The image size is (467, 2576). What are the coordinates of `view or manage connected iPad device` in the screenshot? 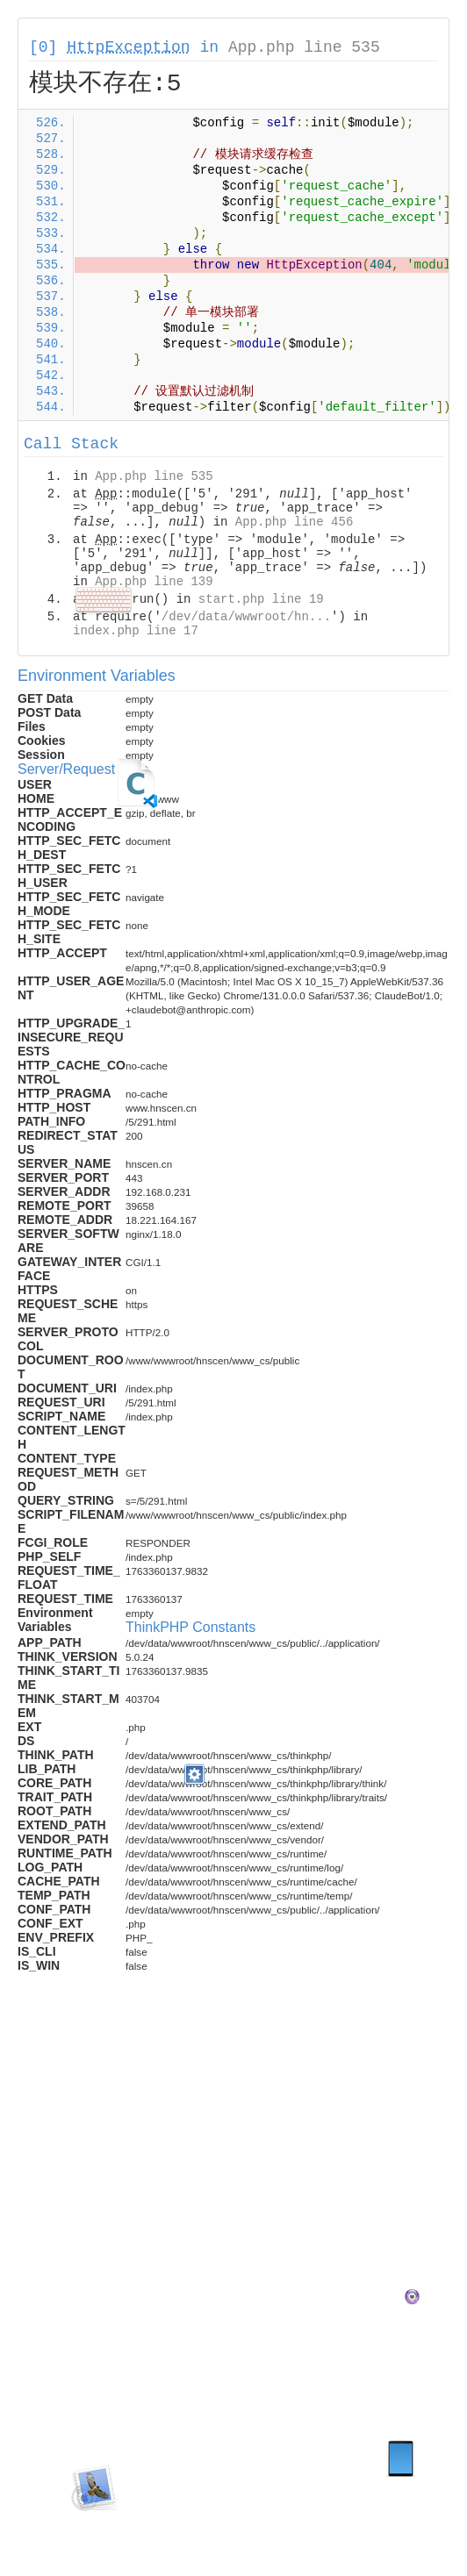 It's located at (400, 2458).